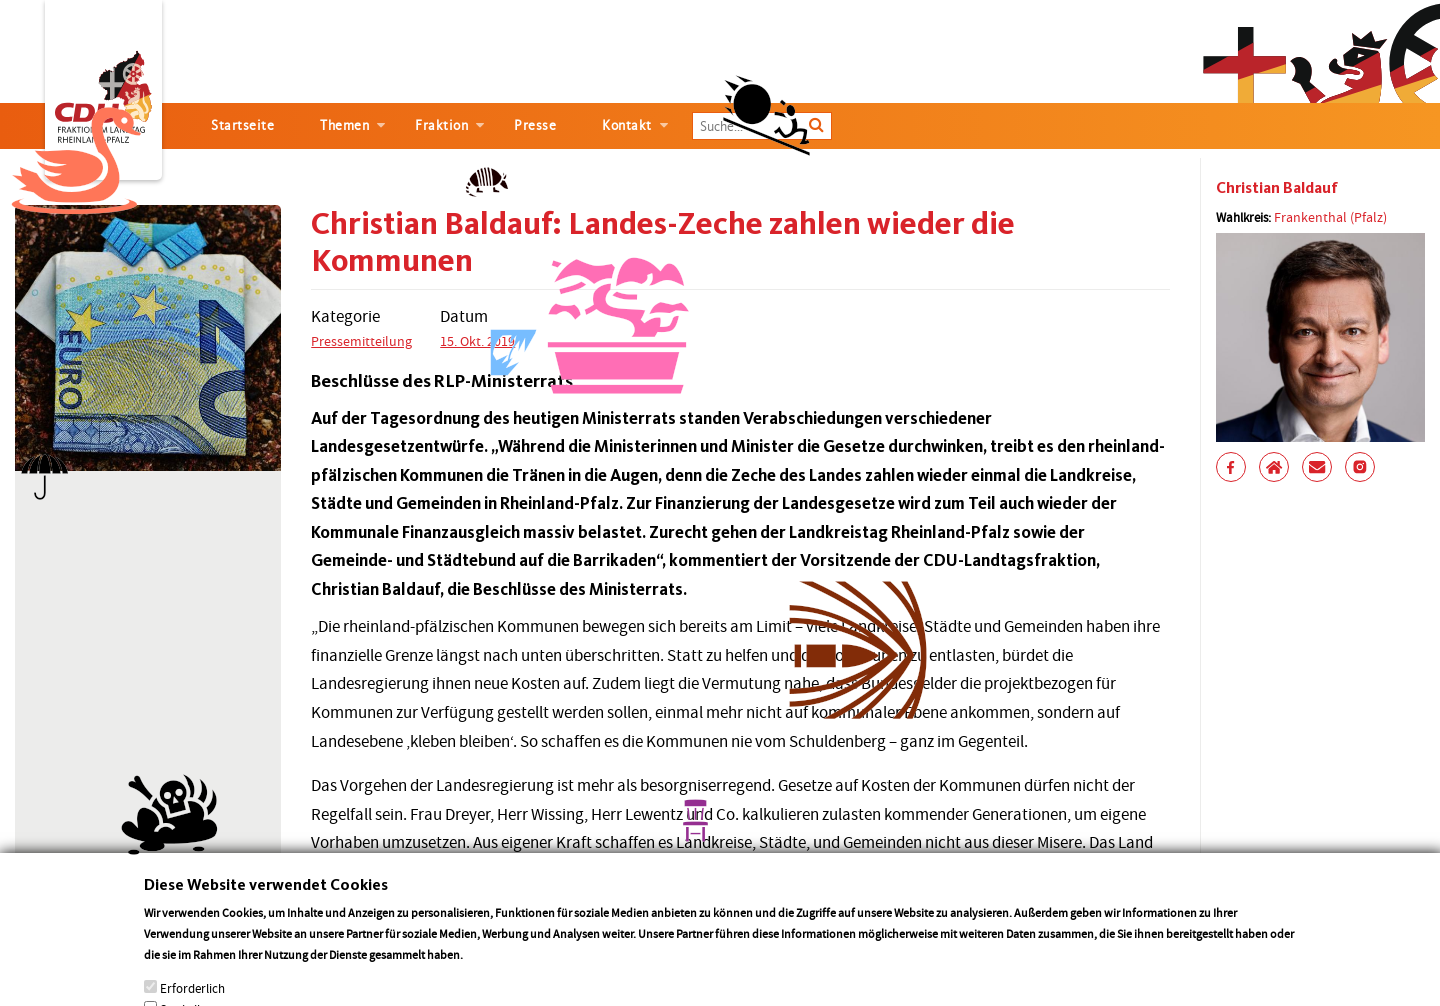 The height and width of the screenshot is (1006, 1440). Describe the element at coordinates (617, 326) in the screenshot. I see `access zen garden or meditation features` at that location.